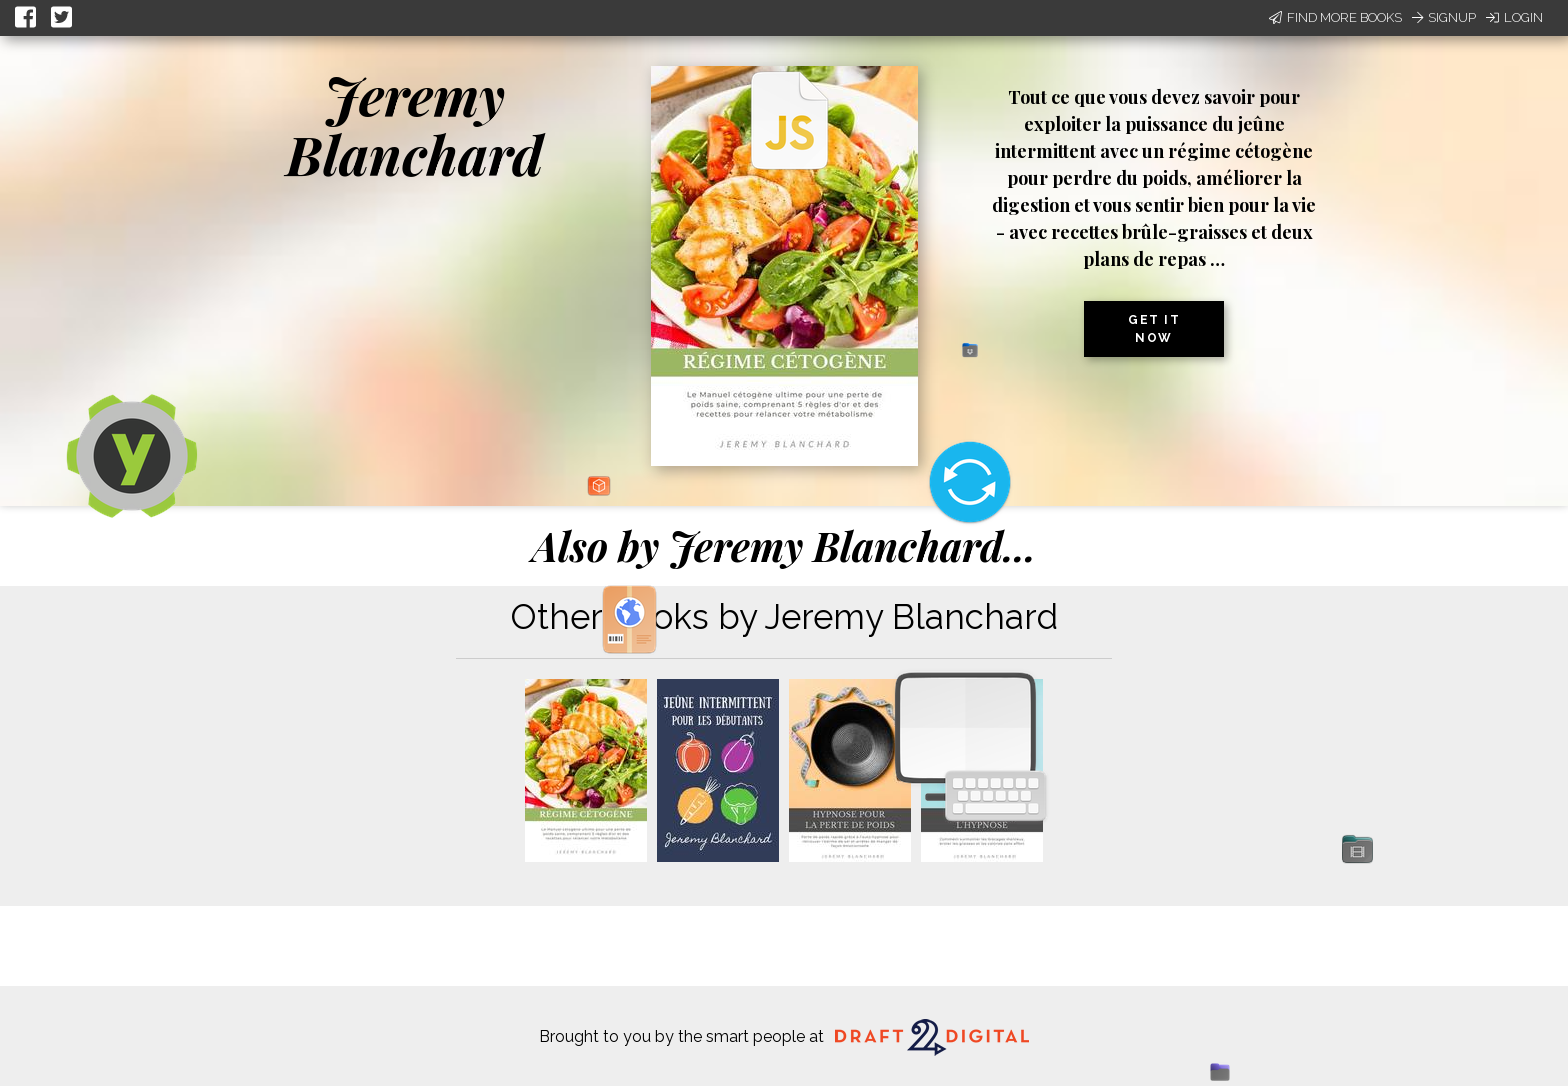 This screenshot has width=1568, height=1086. I want to click on indicates package cache is being updated, so click(629, 619).